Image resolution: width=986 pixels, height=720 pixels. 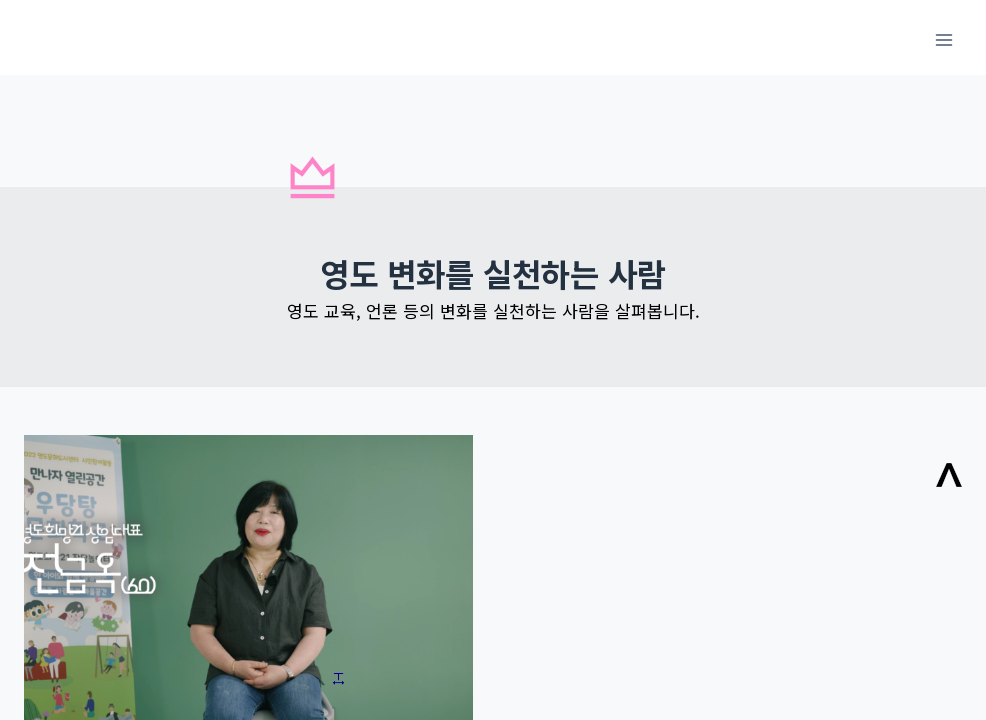 What do you see at coordinates (338, 678) in the screenshot?
I see `adjust horizontal text spacing or letter tracking` at bounding box center [338, 678].